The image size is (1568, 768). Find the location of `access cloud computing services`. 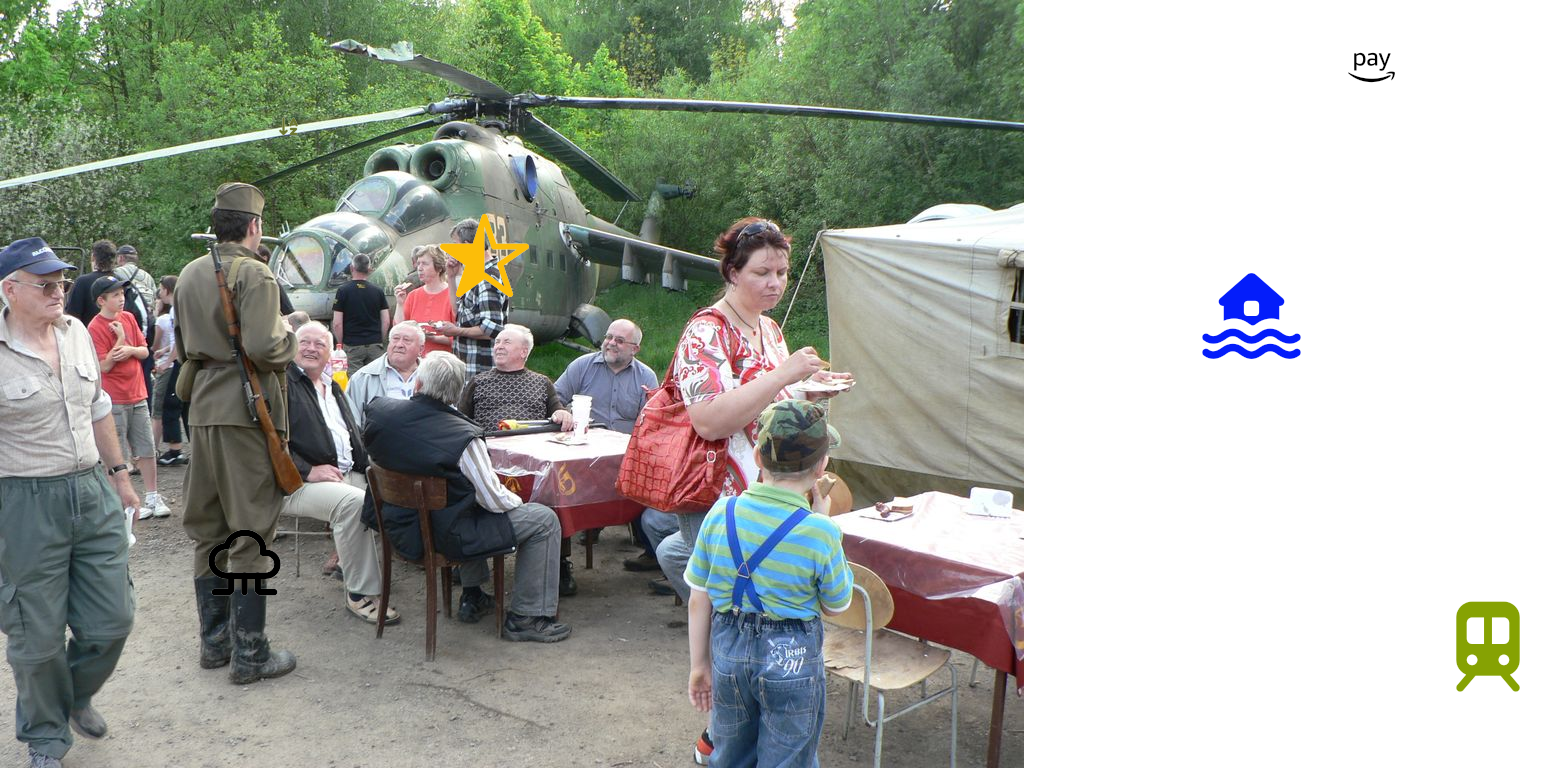

access cloud computing services is located at coordinates (244, 562).